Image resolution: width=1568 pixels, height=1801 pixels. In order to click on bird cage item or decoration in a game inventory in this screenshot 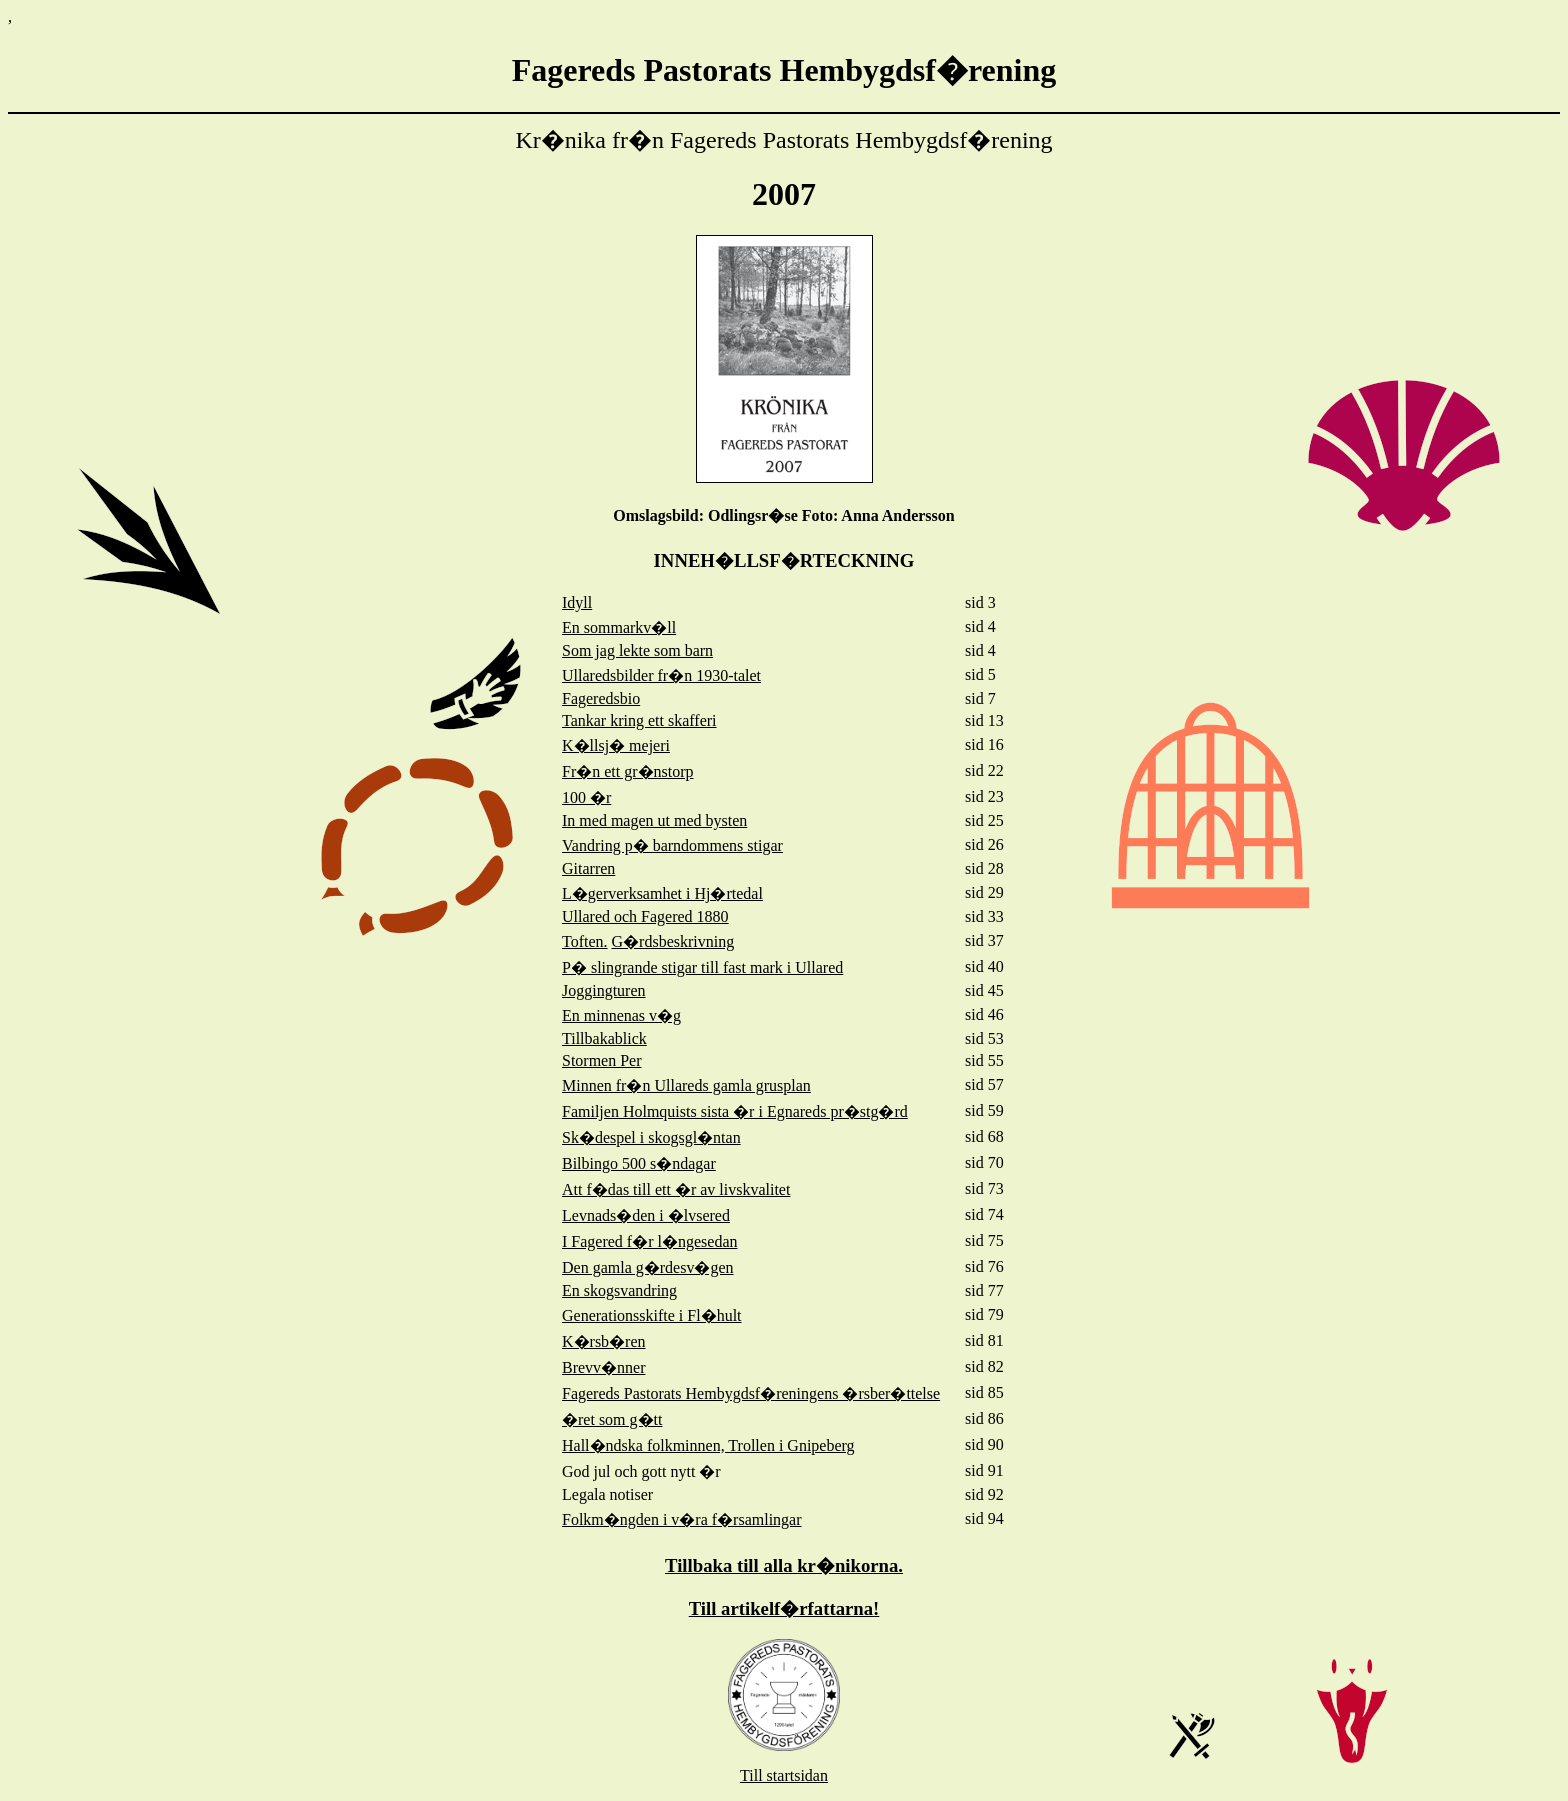, I will do `click(1210, 805)`.